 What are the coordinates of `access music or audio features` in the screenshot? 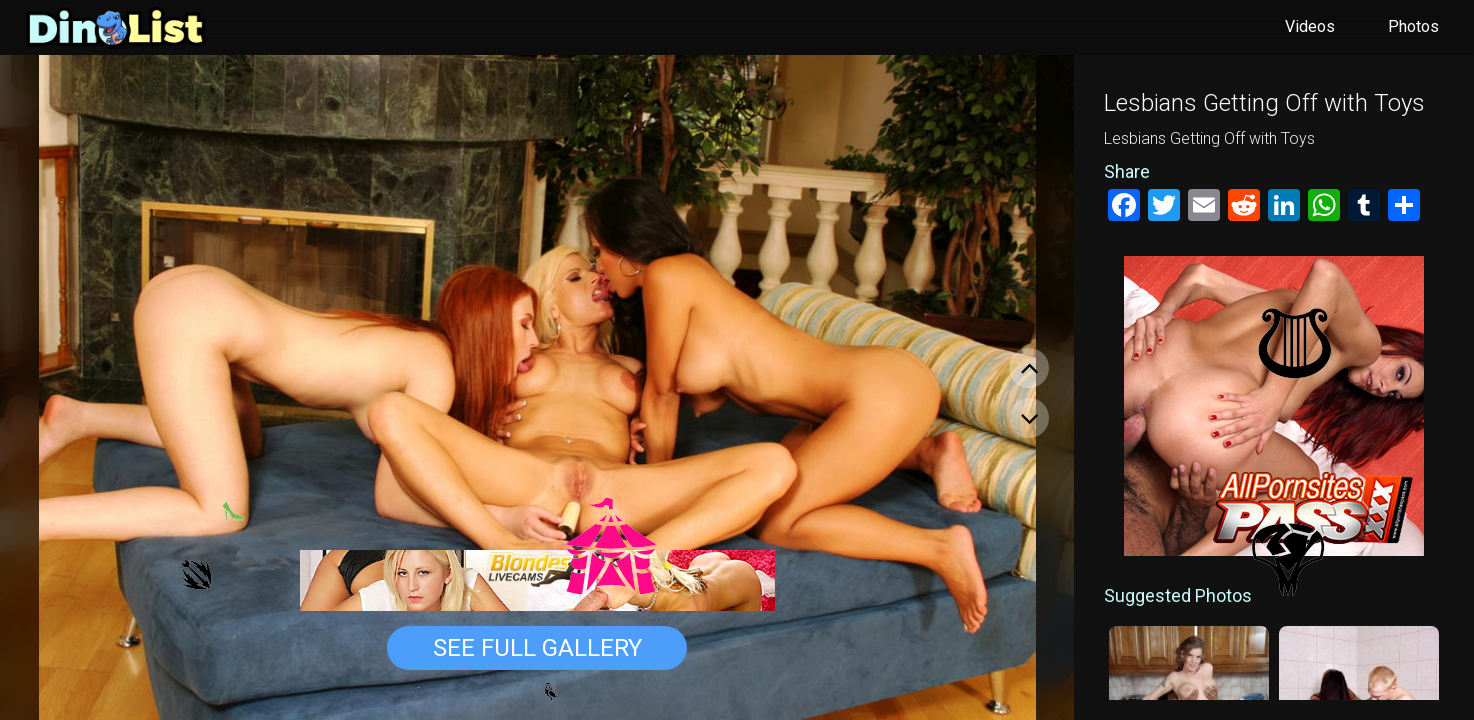 It's located at (1295, 342).